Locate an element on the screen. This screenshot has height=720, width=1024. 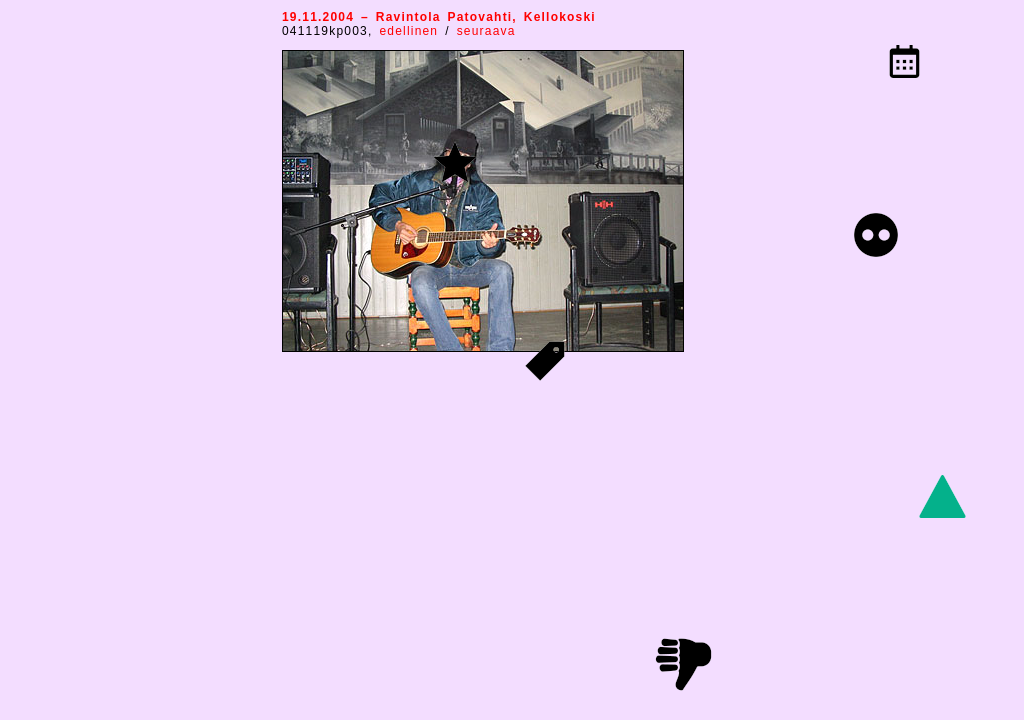
open Flickr app is located at coordinates (876, 235).